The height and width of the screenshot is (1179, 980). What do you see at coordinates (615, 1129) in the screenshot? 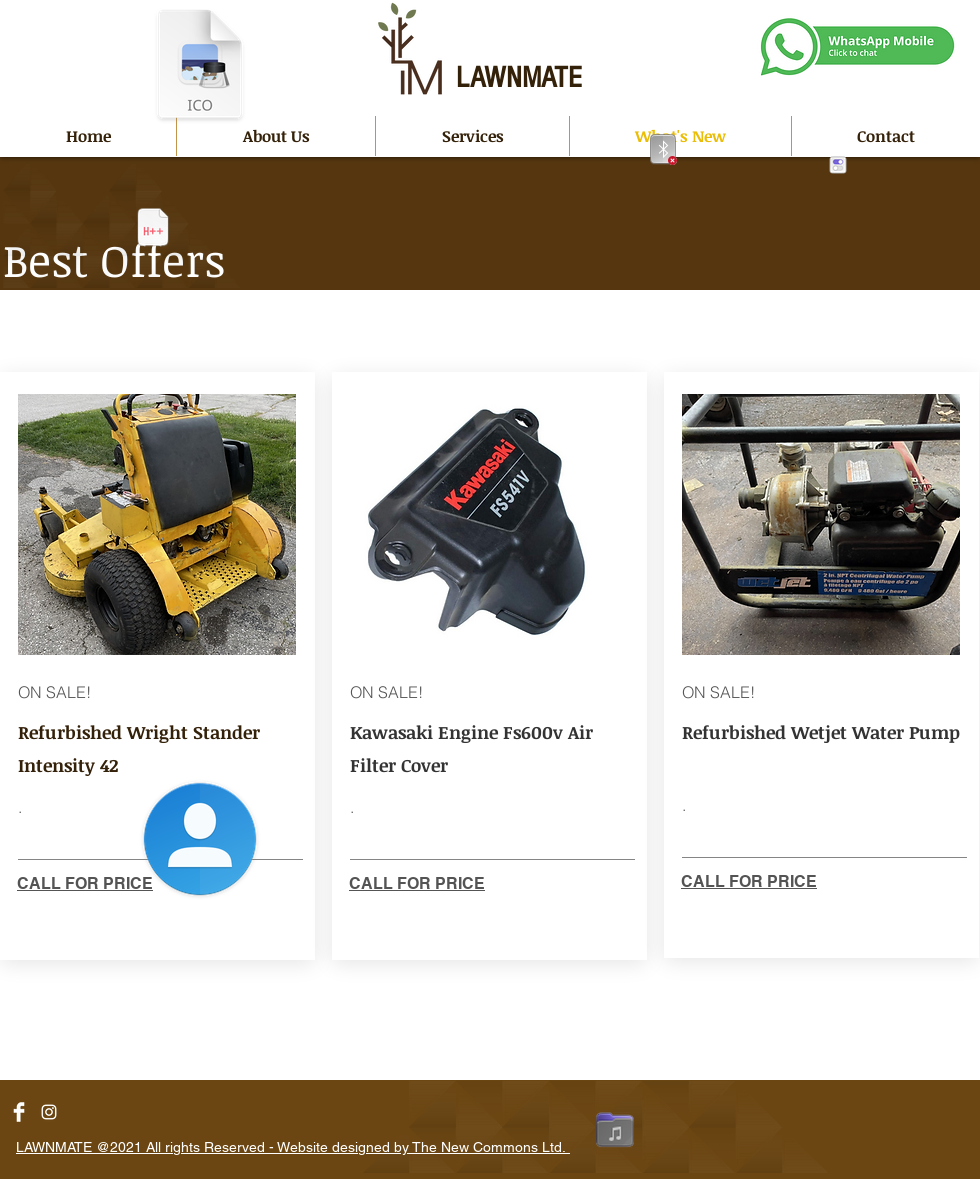
I see `open your music folder` at bounding box center [615, 1129].